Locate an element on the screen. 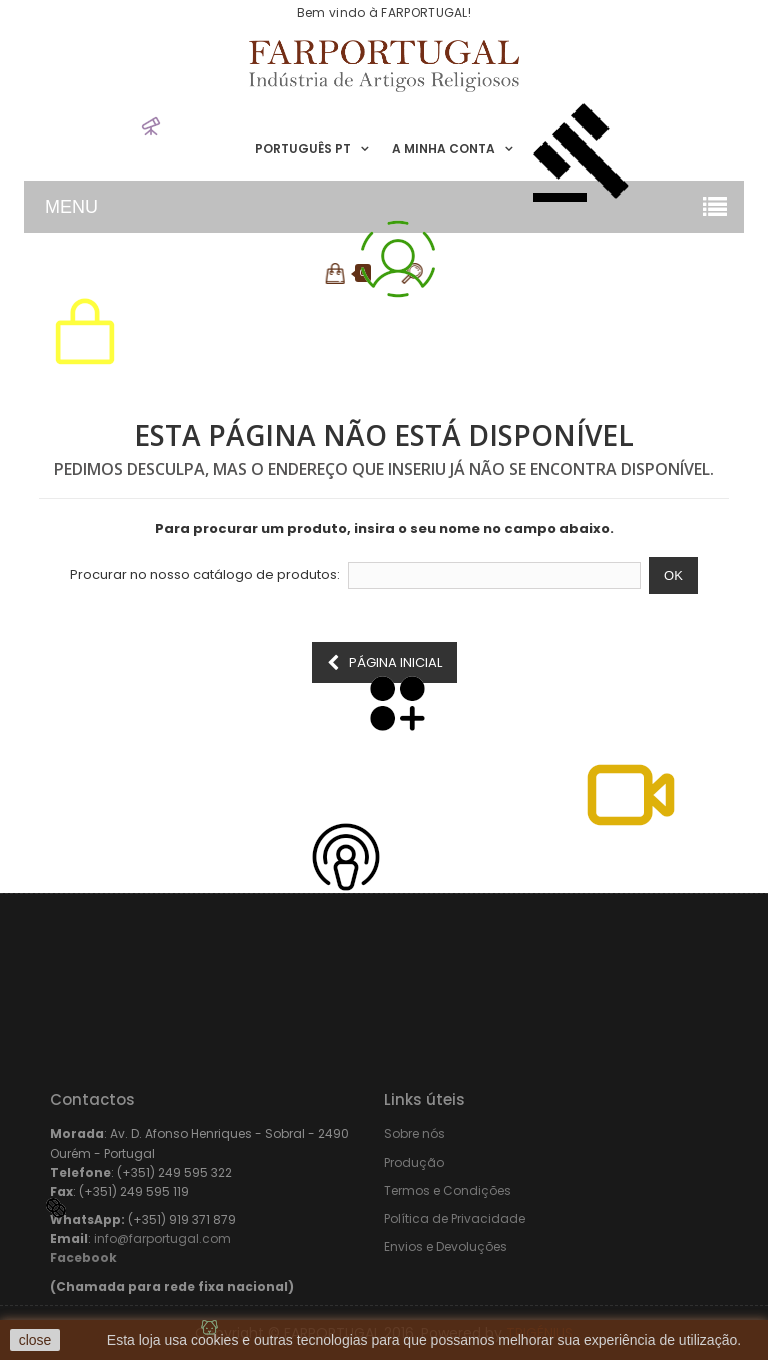 This screenshot has height=1360, width=768. access legal or terms of service information is located at coordinates (582, 152).